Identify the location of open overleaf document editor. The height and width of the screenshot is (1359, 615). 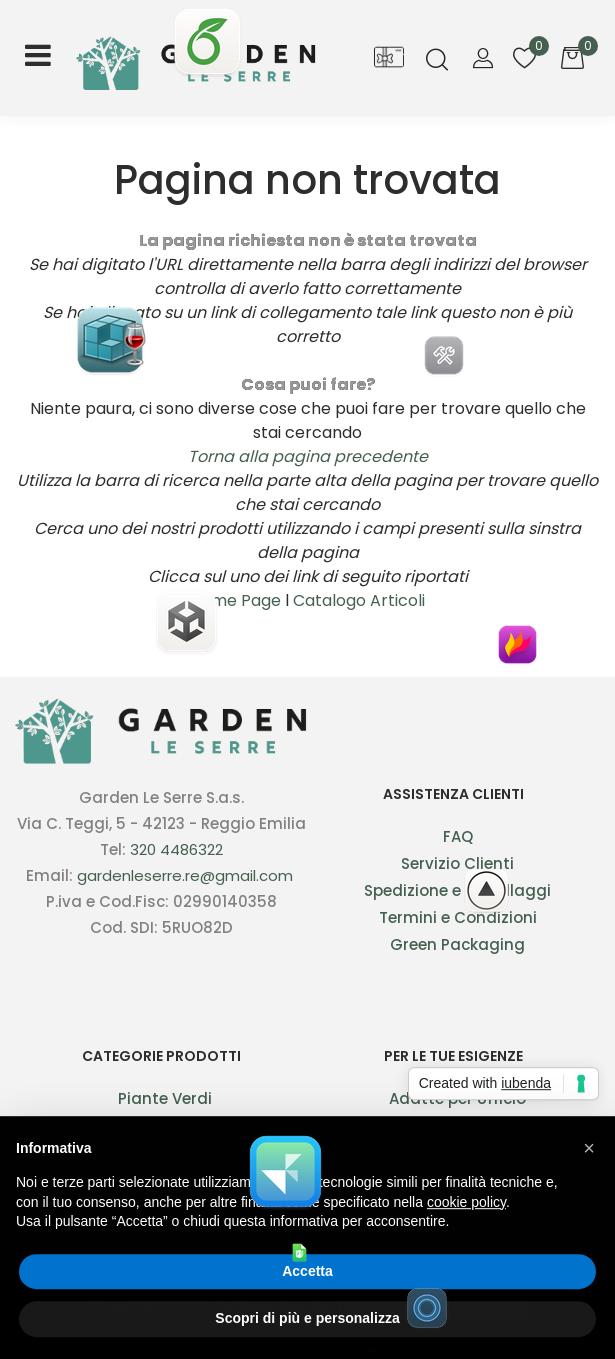
(207, 41).